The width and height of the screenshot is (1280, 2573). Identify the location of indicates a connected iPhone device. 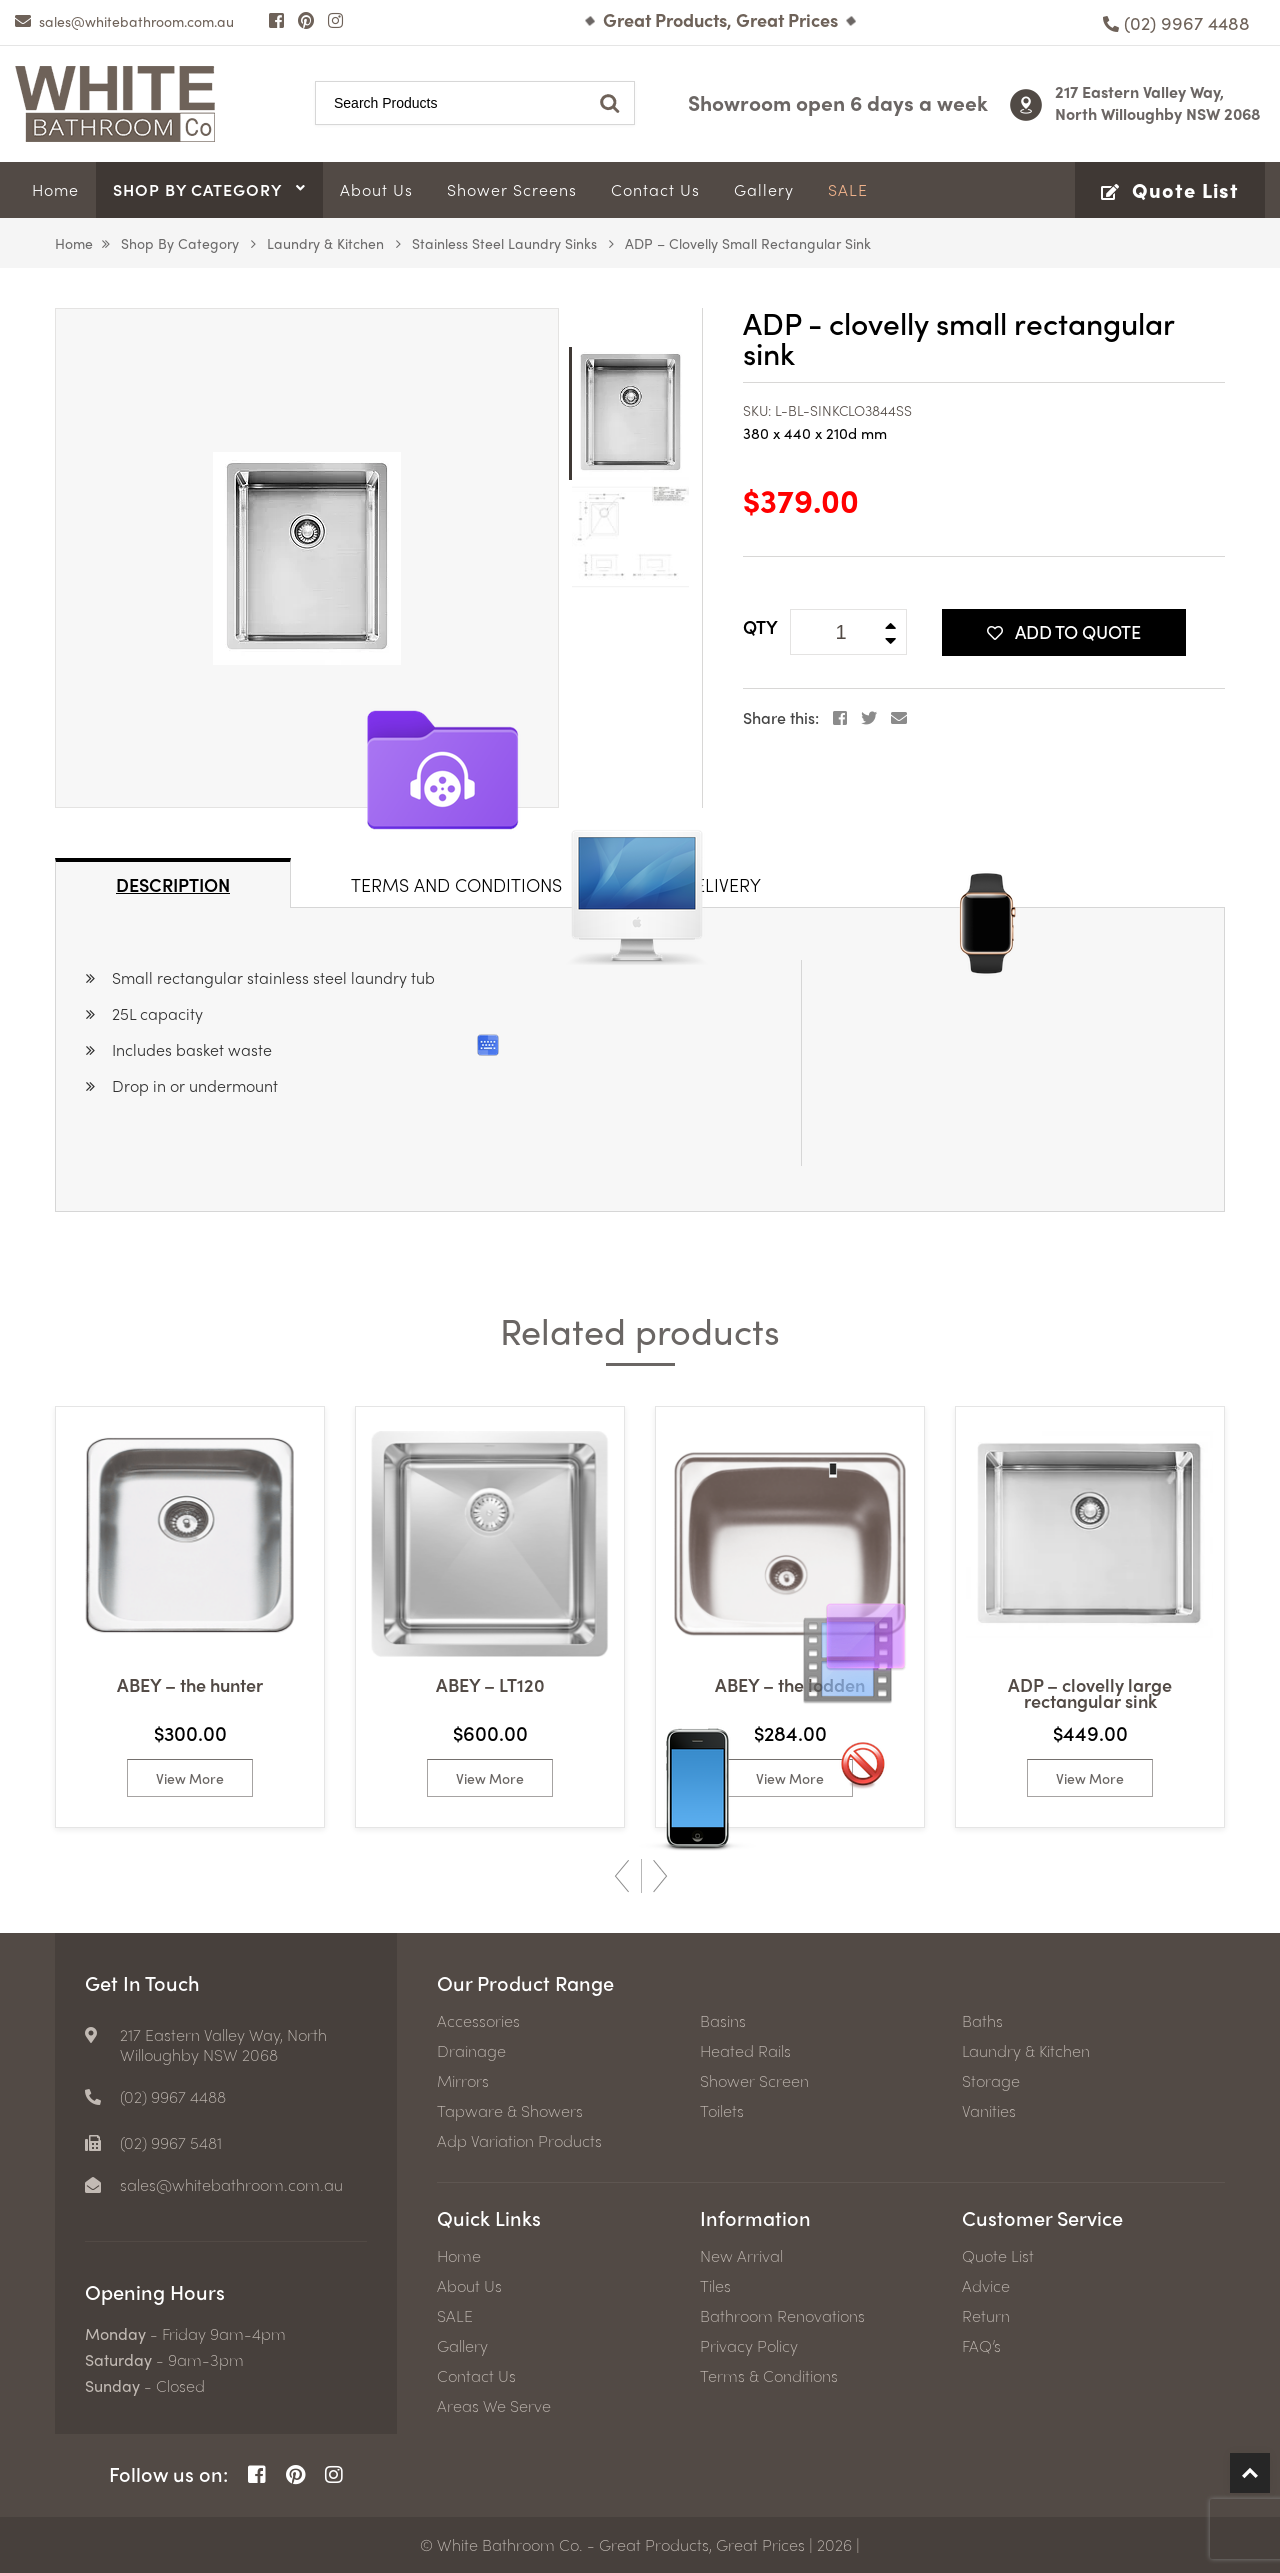
(697, 1788).